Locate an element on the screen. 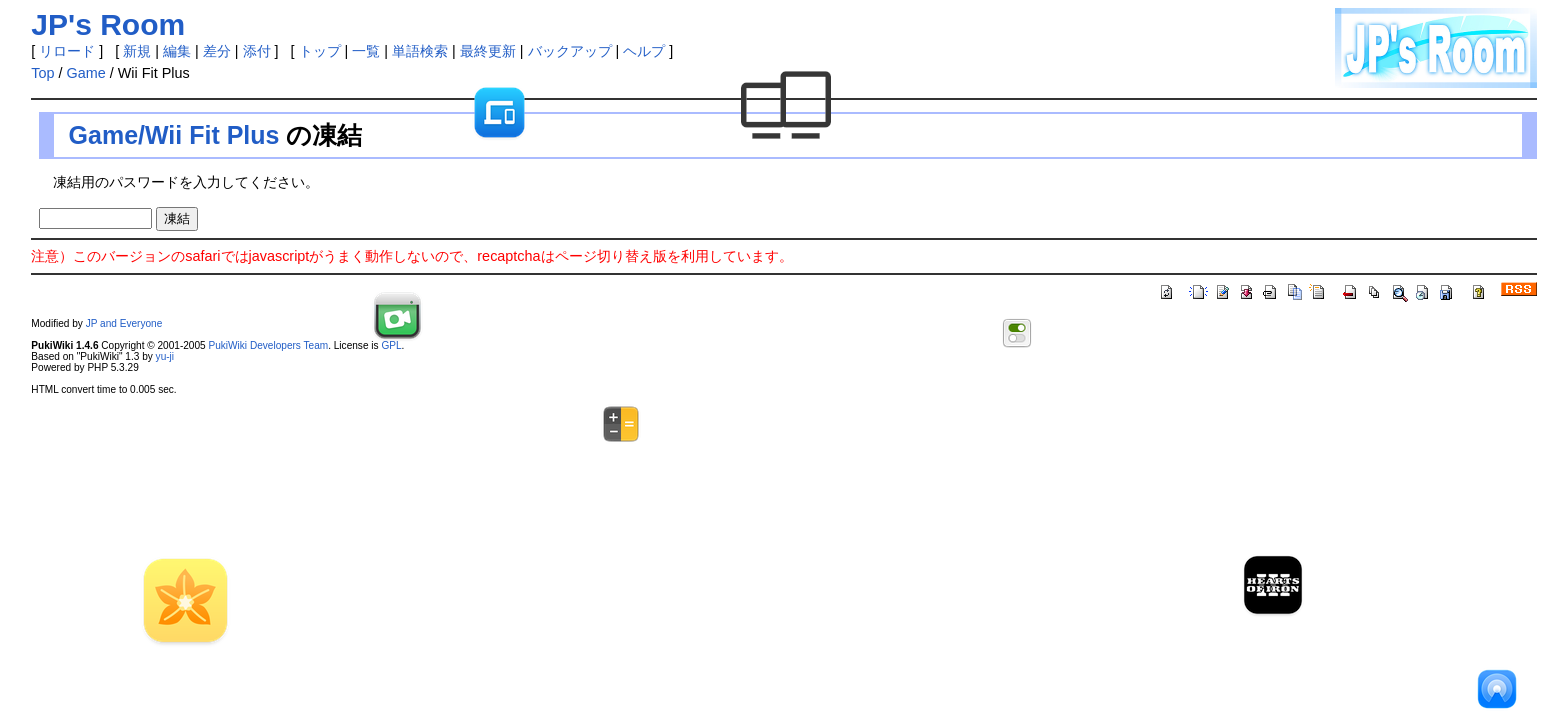  open the calculator app is located at coordinates (621, 424).